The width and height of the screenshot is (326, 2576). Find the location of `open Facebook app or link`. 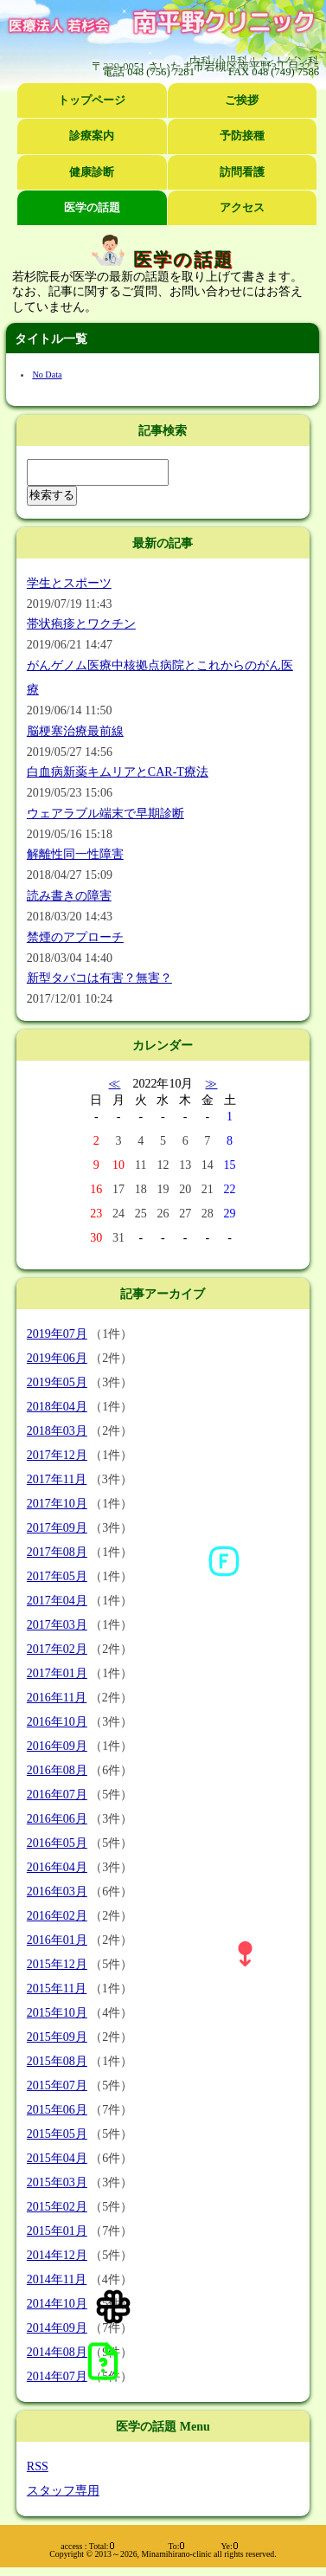

open Facebook app or link is located at coordinates (224, 1561).